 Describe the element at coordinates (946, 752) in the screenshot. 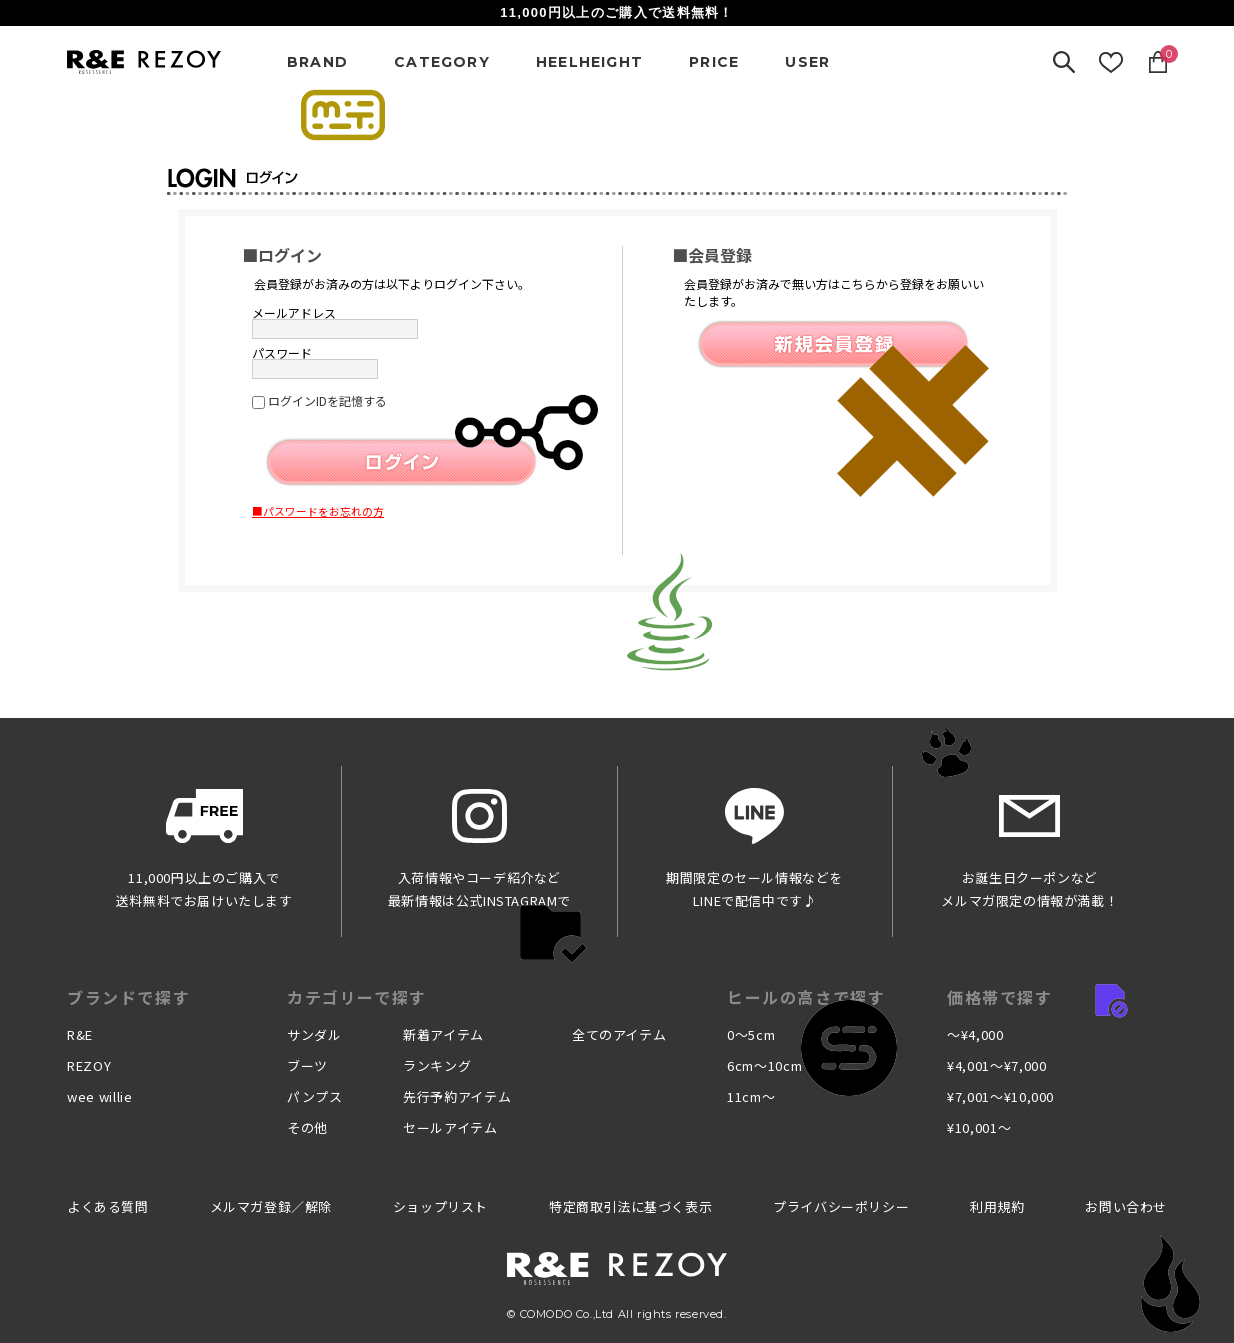

I see `lazarus IDE logo` at that location.